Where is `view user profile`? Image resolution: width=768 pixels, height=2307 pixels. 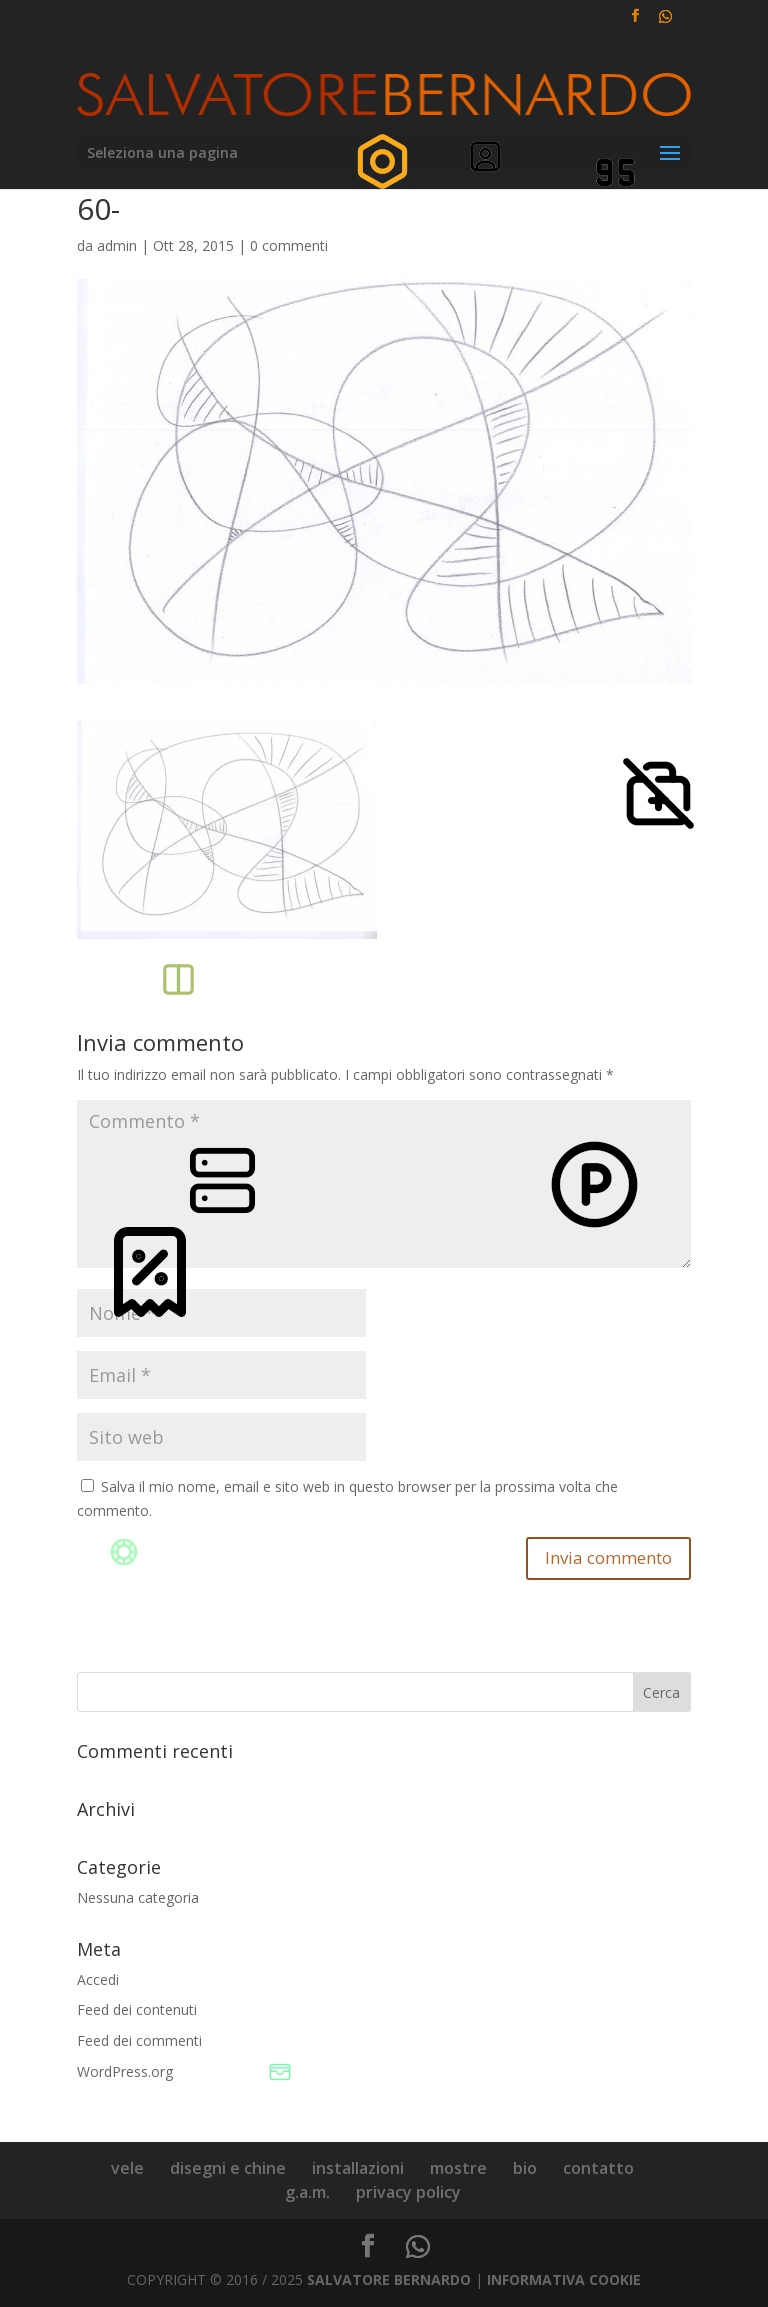 view user profile is located at coordinates (485, 156).